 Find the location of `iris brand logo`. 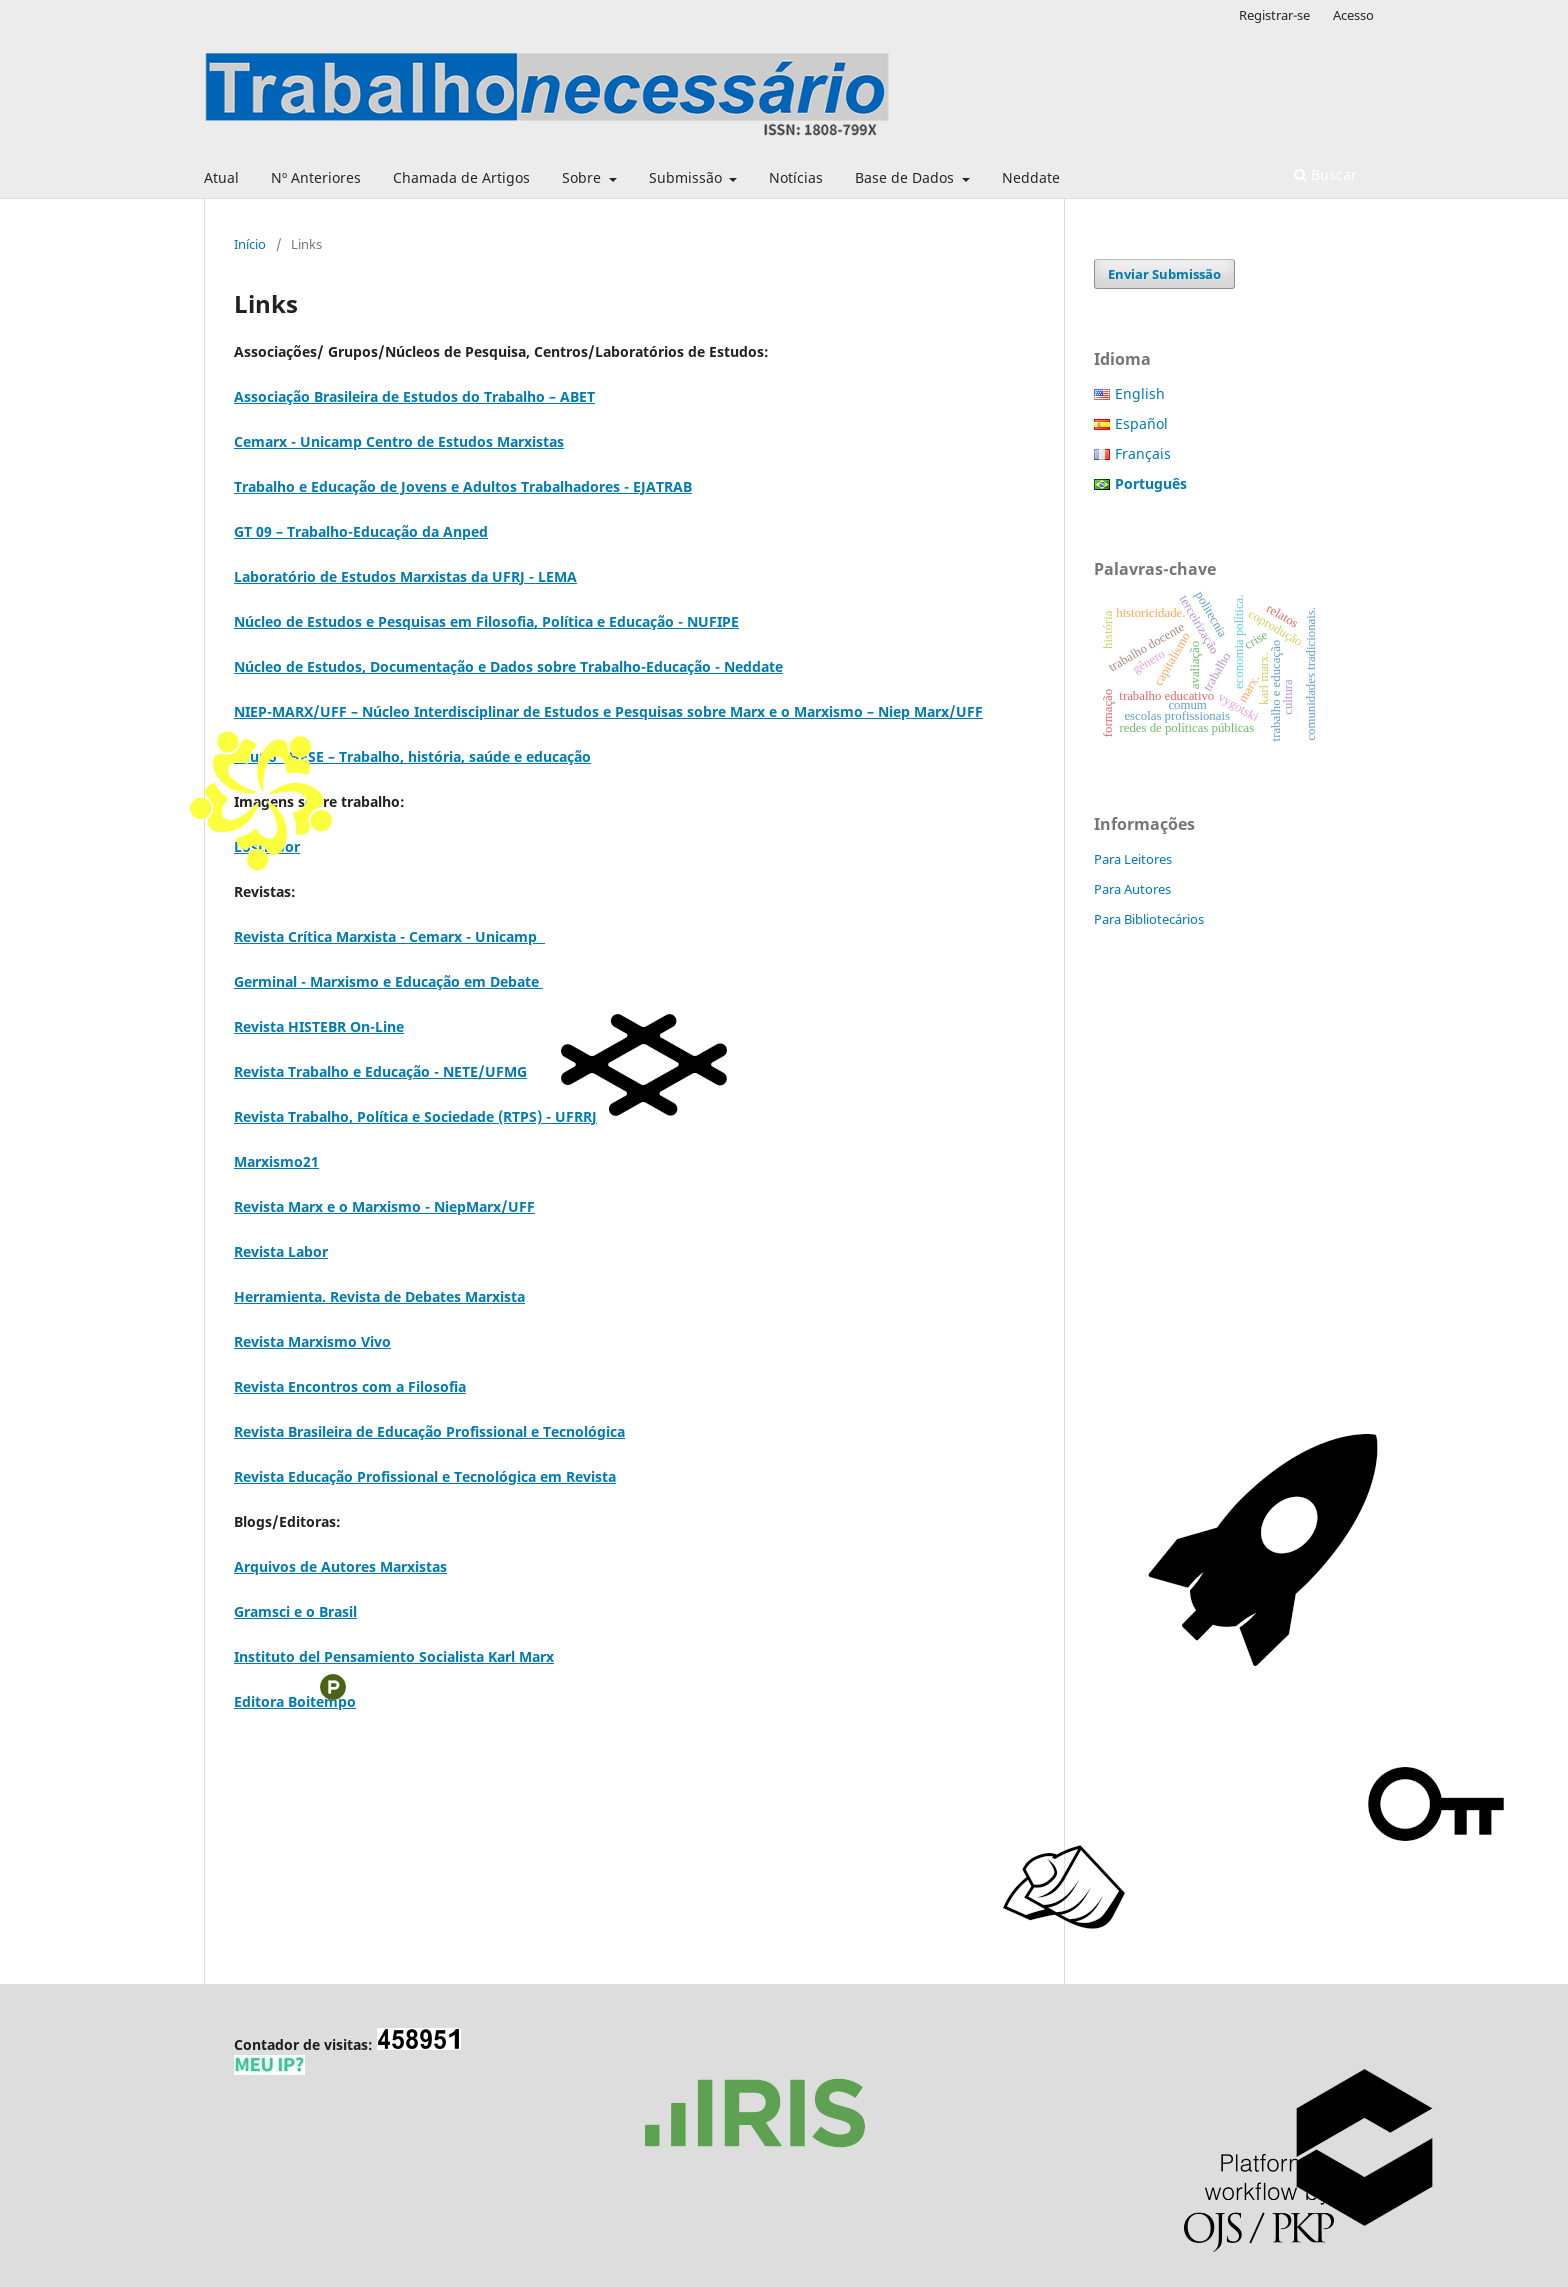

iris brand logo is located at coordinates (755, 2113).